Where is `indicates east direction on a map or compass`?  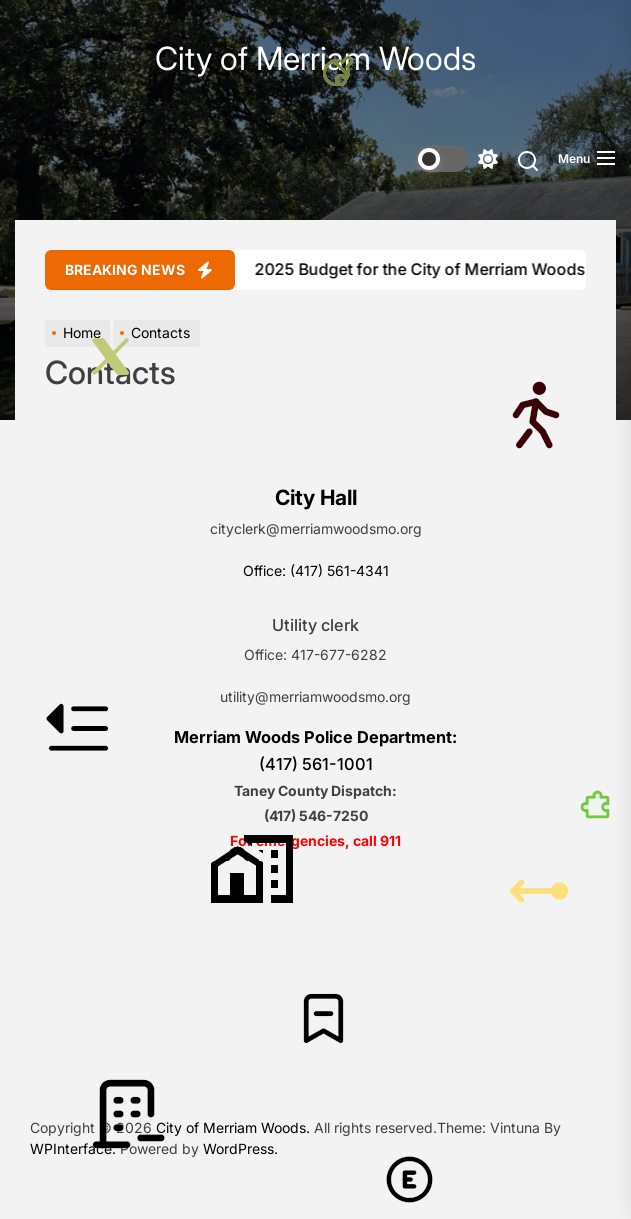
indicates east direction on a map or compass is located at coordinates (409, 1179).